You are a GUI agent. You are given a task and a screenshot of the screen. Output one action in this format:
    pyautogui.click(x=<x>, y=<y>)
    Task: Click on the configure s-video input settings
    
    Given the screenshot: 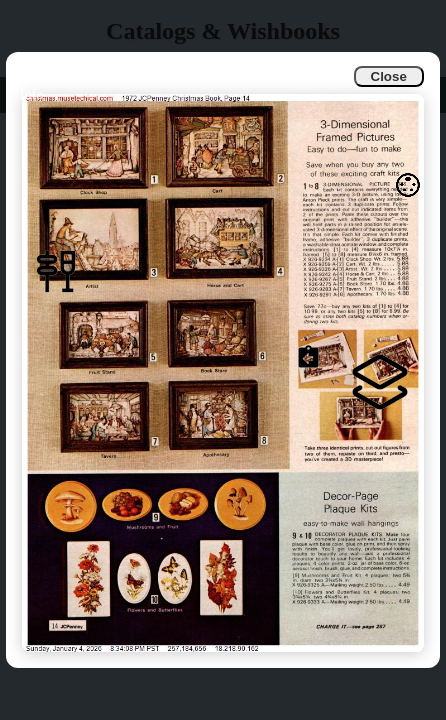 What is the action you would take?
    pyautogui.click(x=408, y=185)
    